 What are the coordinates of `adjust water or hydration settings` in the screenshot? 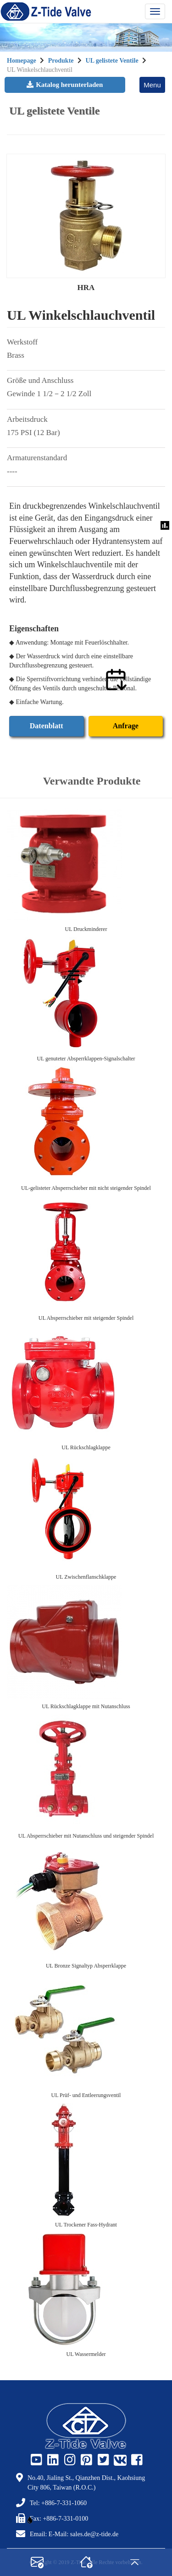 It's located at (30, 2520).